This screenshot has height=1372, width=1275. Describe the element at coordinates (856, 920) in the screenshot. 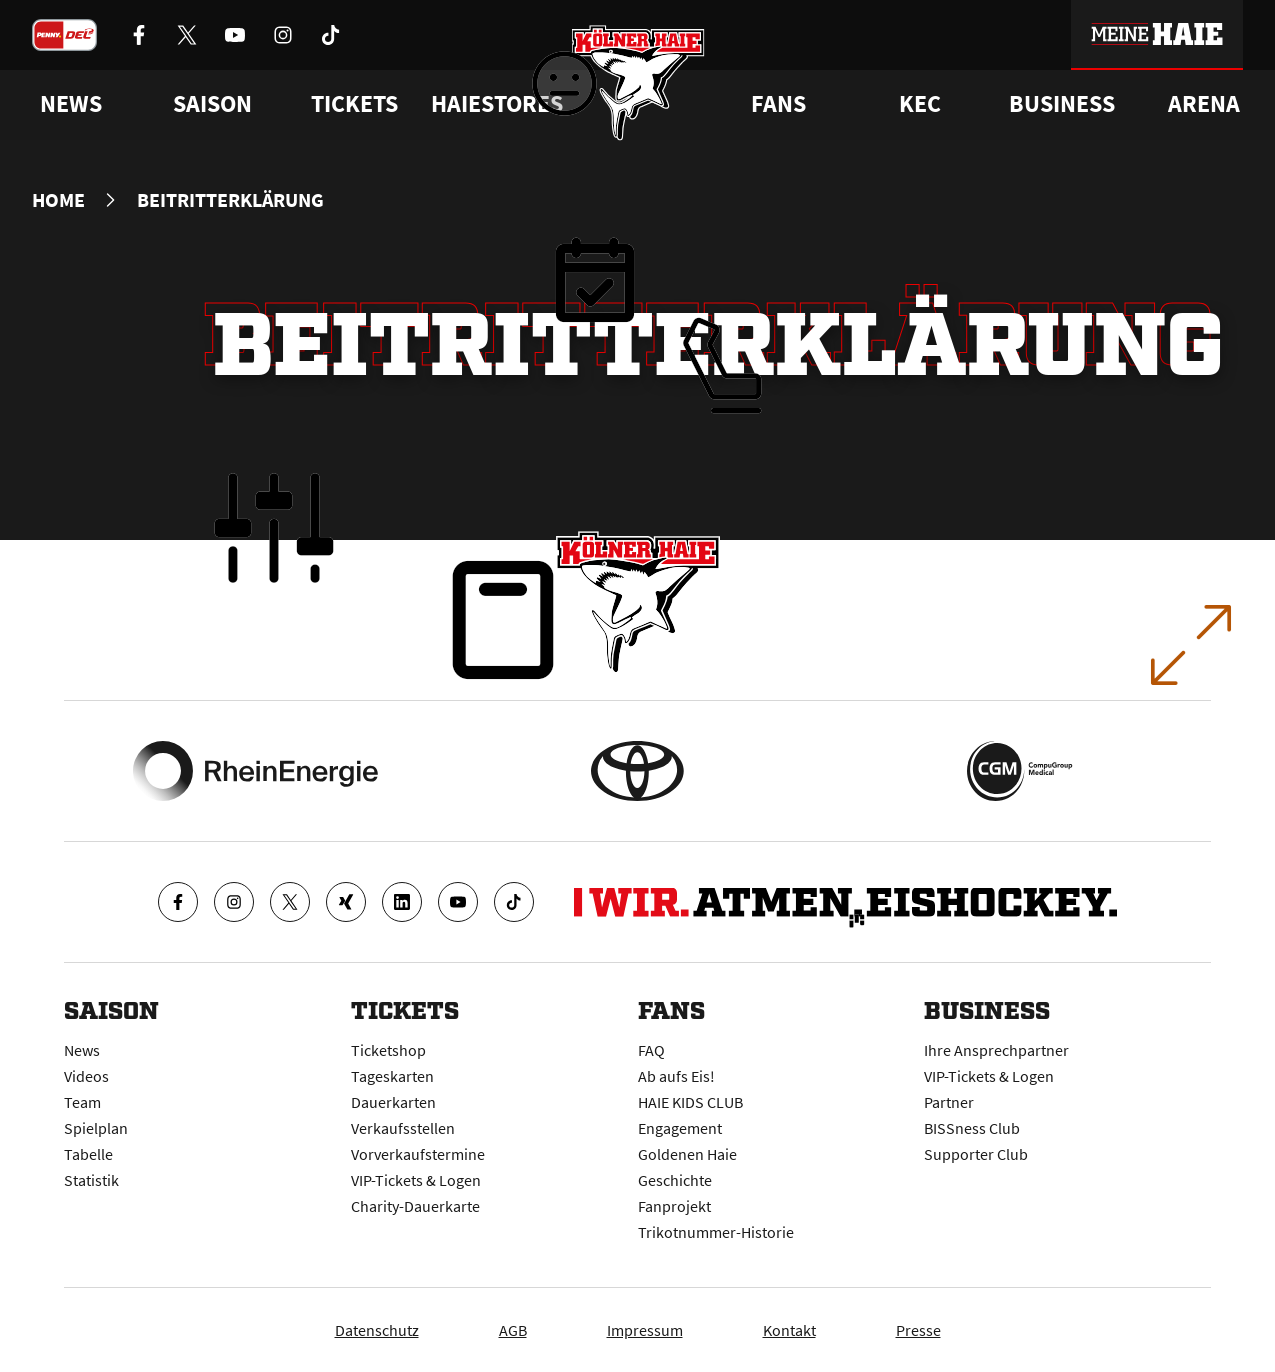

I see `open kanban board view` at that location.